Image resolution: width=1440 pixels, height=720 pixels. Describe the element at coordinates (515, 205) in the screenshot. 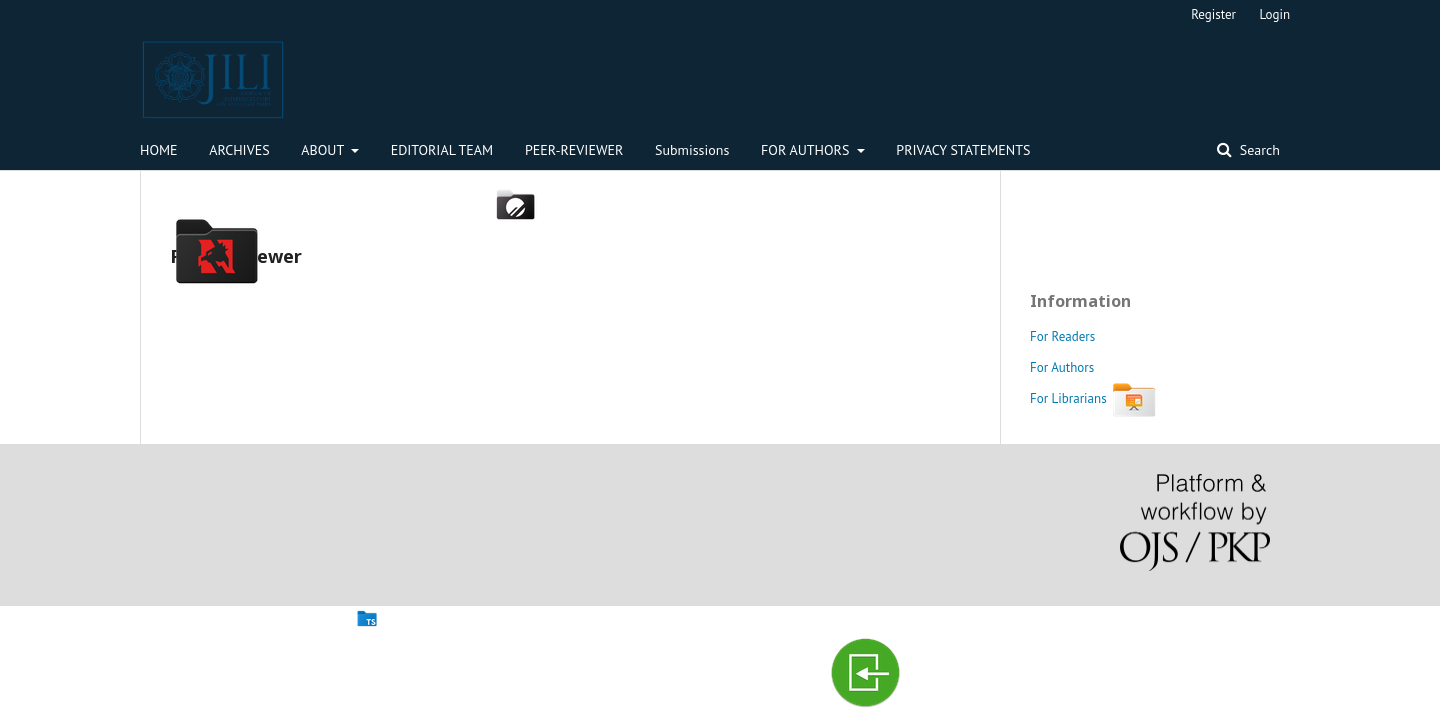

I see `folder containing PlanetScale database files` at that location.